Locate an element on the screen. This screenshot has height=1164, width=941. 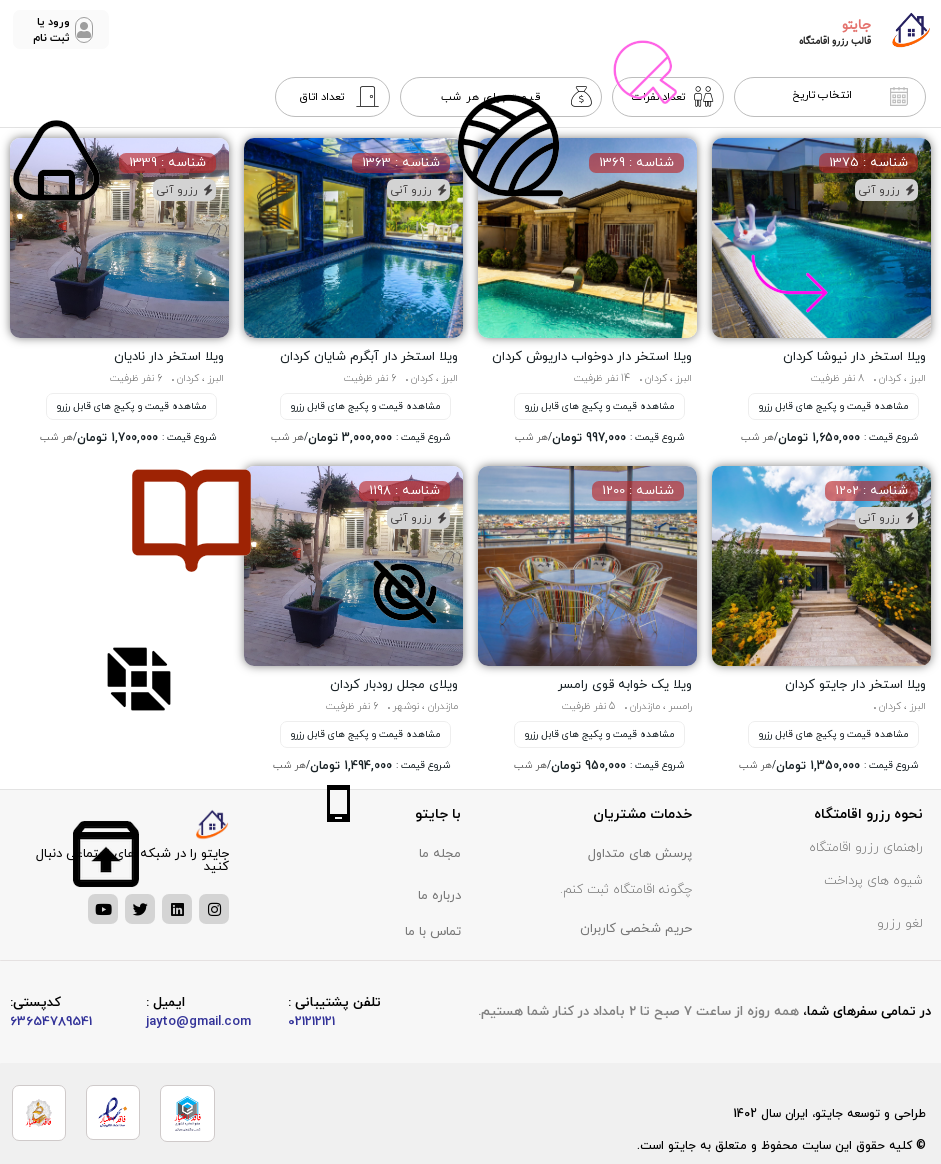
open reading mode or e-reader is located at coordinates (191, 512).